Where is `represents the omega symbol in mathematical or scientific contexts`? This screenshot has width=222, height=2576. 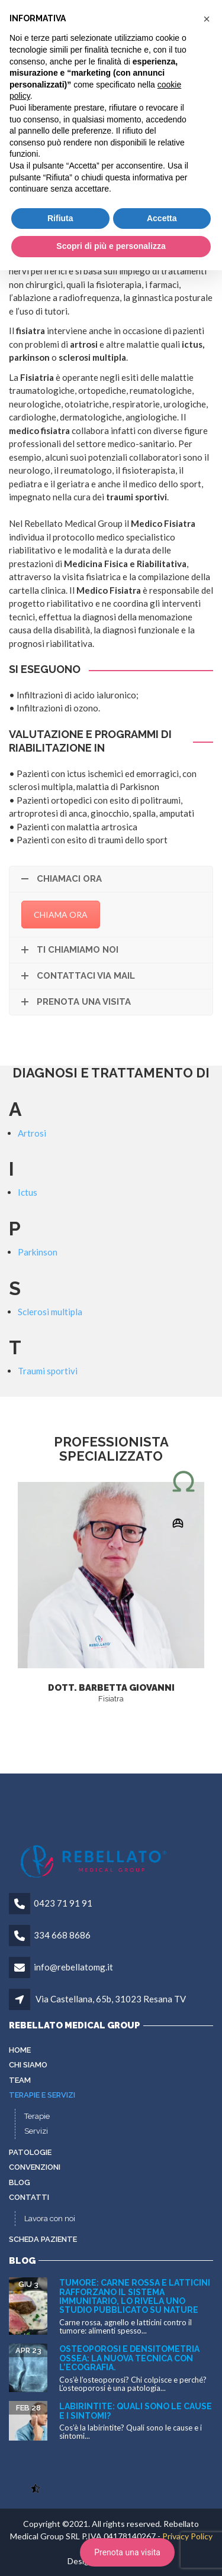 represents the omega symbol in mathematical or scientific contexts is located at coordinates (184, 1482).